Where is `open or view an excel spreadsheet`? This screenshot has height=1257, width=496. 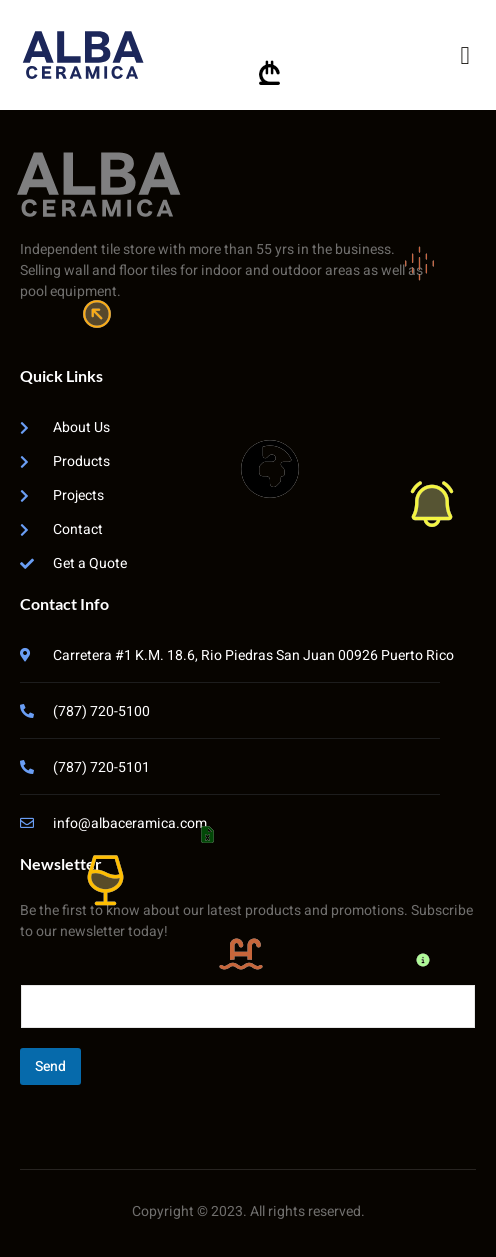
open or view an excel spreadsheet is located at coordinates (207, 834).